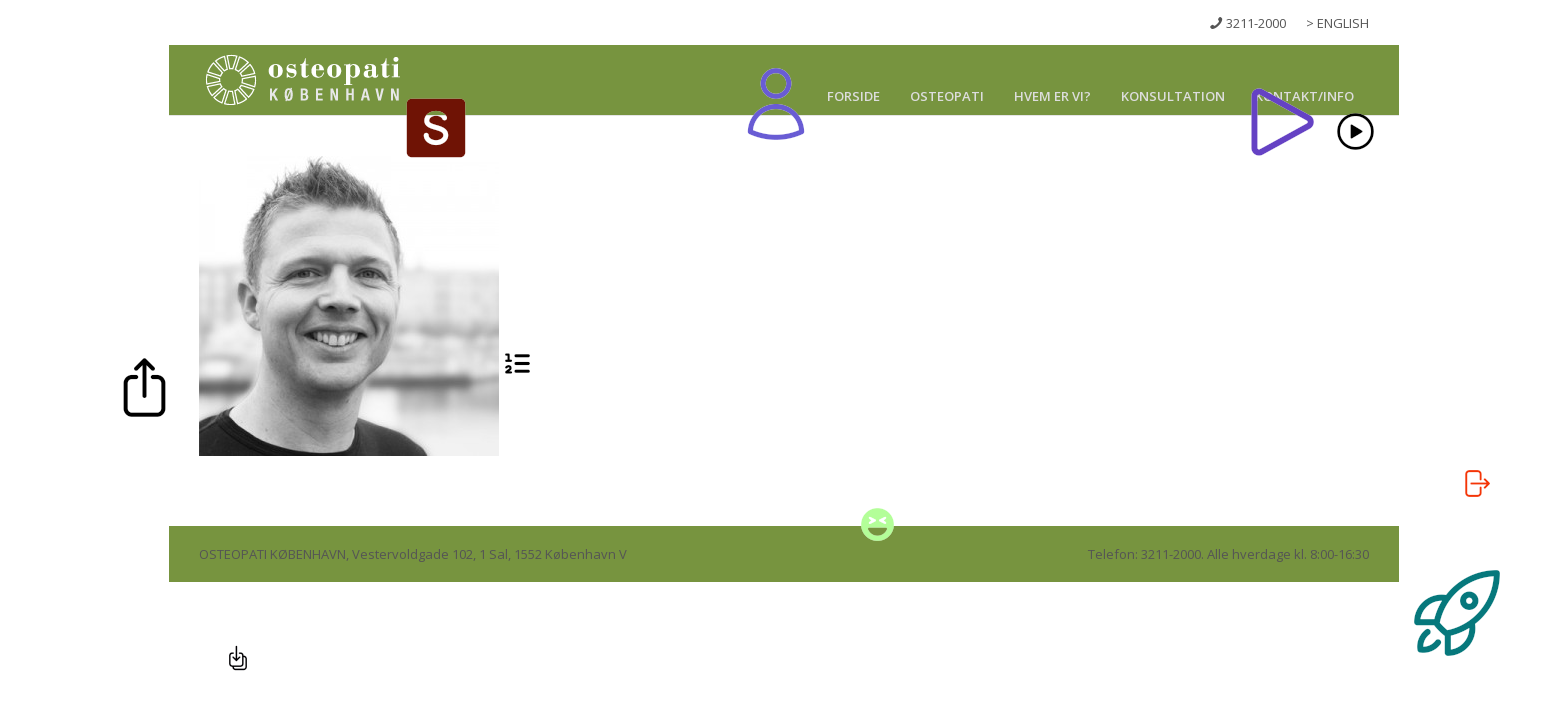 This screenshot has height=720, width=1568. What do you see at coordinates (776, 104) in the screenshot?
I see `view your profile` at bounding box center [776, 104].